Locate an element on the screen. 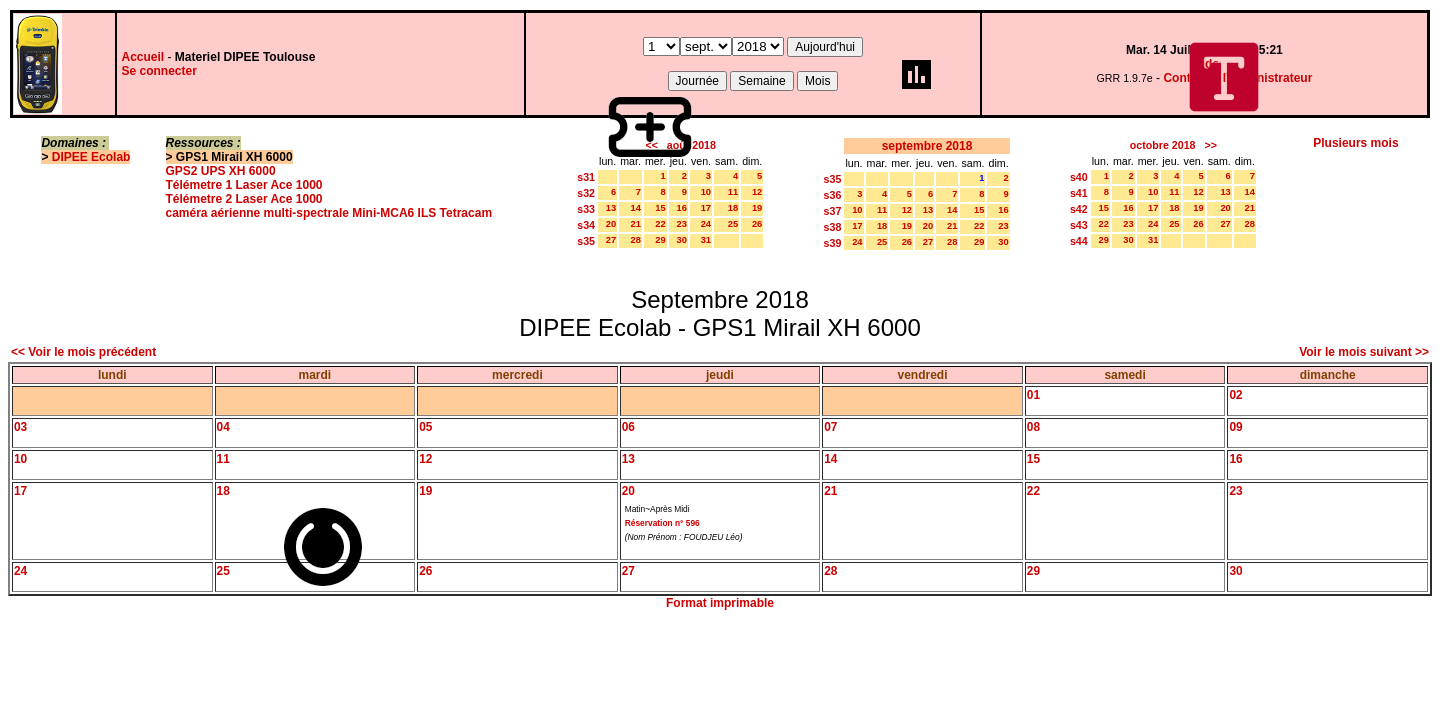  view poll results is located at coordinates (916, 74).